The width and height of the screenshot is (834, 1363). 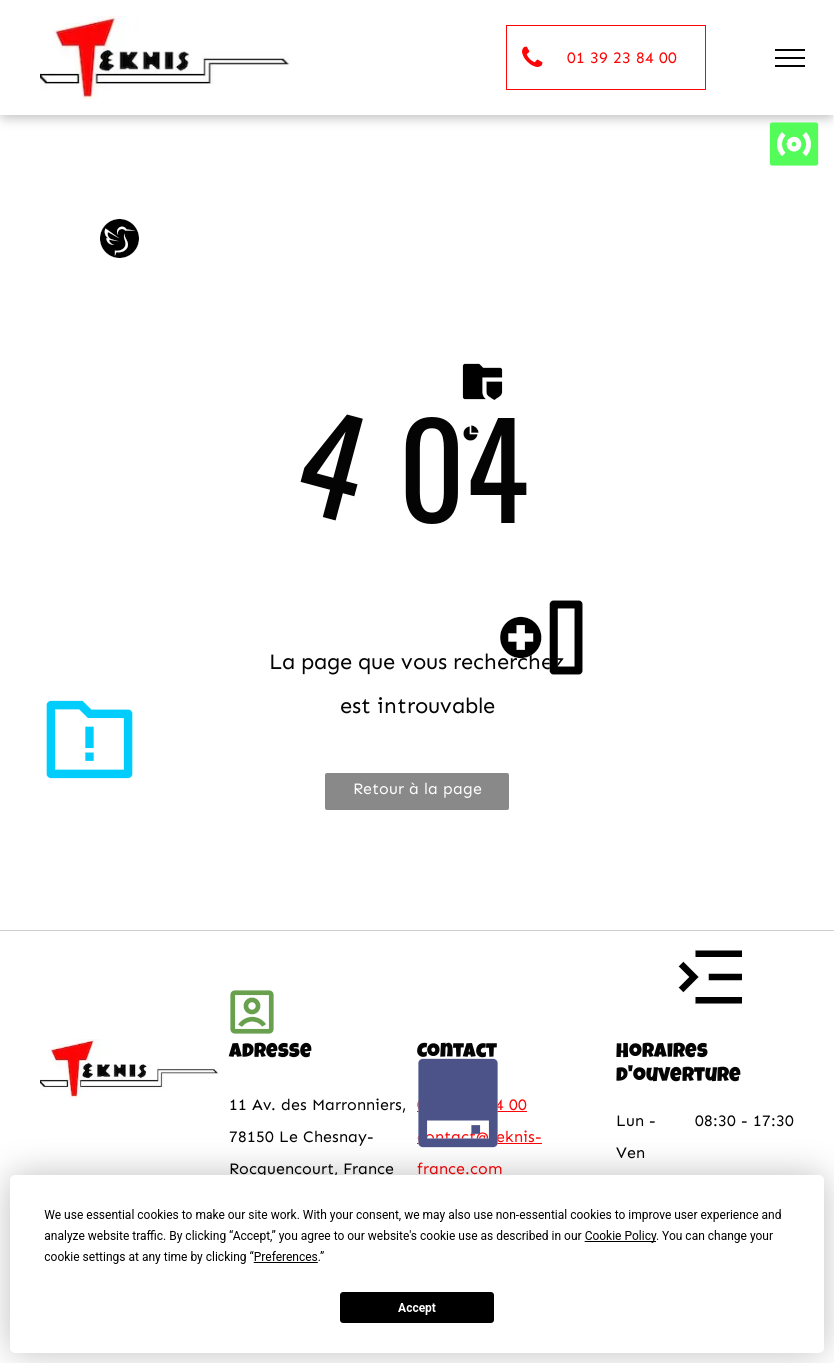 I want to click on access protected or secure files, so click(x=482, y=381).